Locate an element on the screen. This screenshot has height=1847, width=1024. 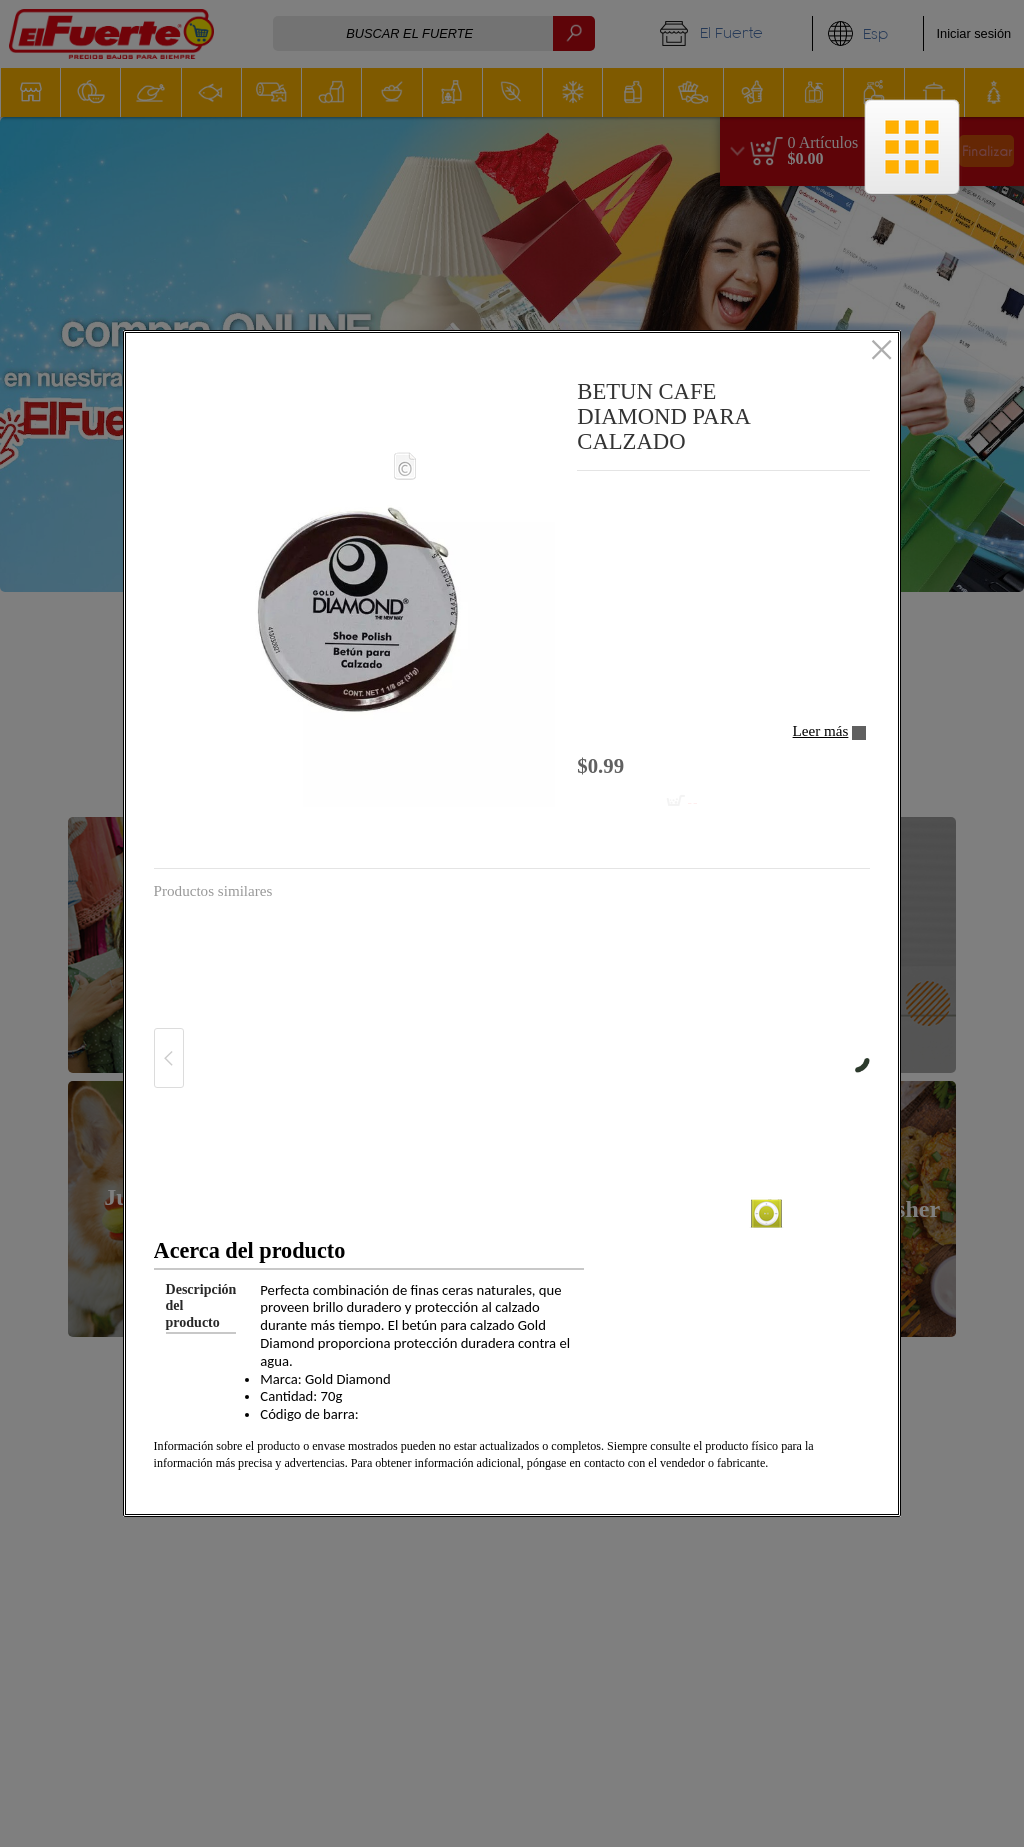
indicates a file with copyright protection is located at coordinates (405, 466).